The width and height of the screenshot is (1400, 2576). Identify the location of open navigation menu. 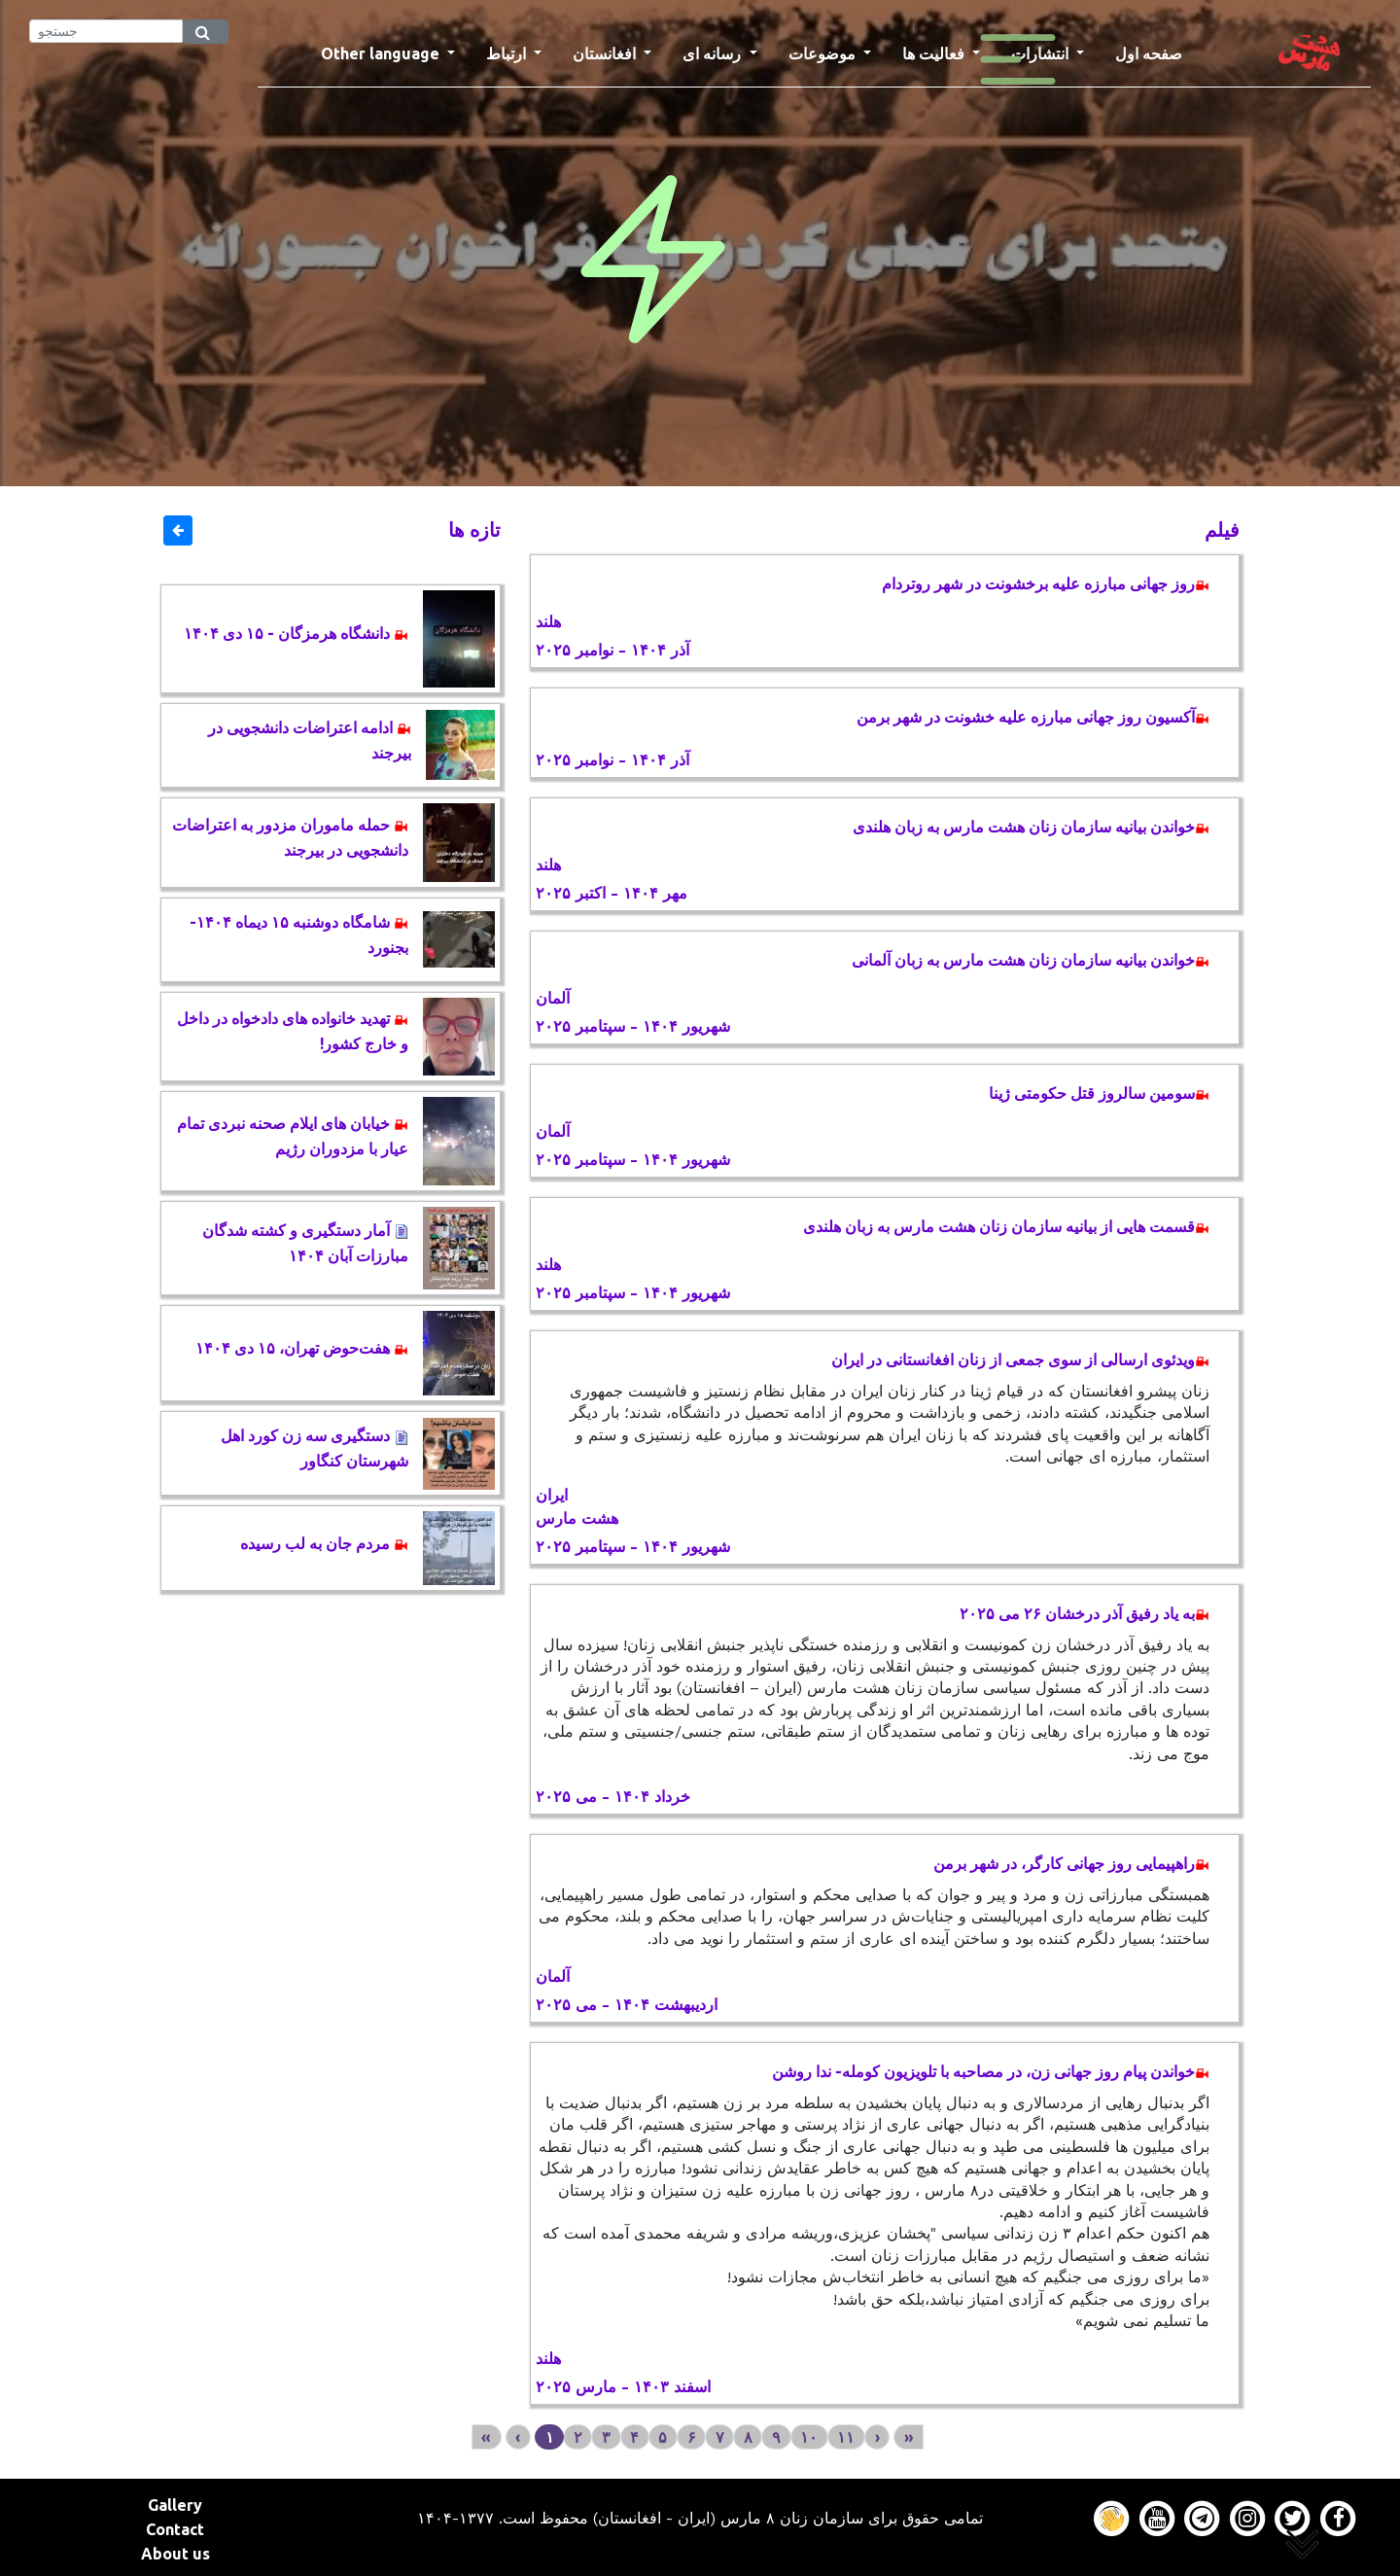
(1018, 59).